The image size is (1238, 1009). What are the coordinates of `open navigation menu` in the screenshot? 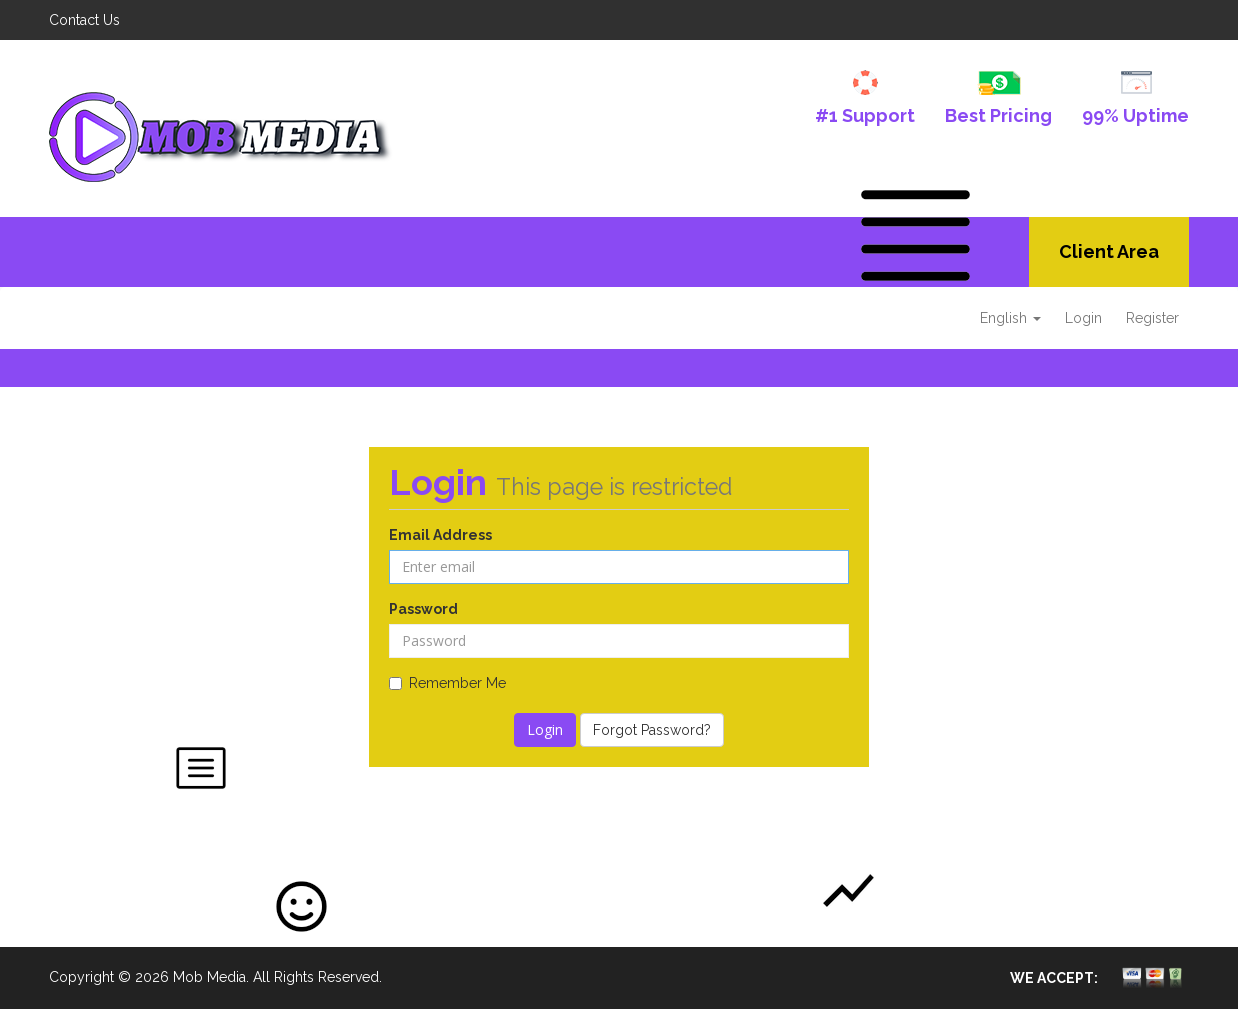 It's located at (915, 235).